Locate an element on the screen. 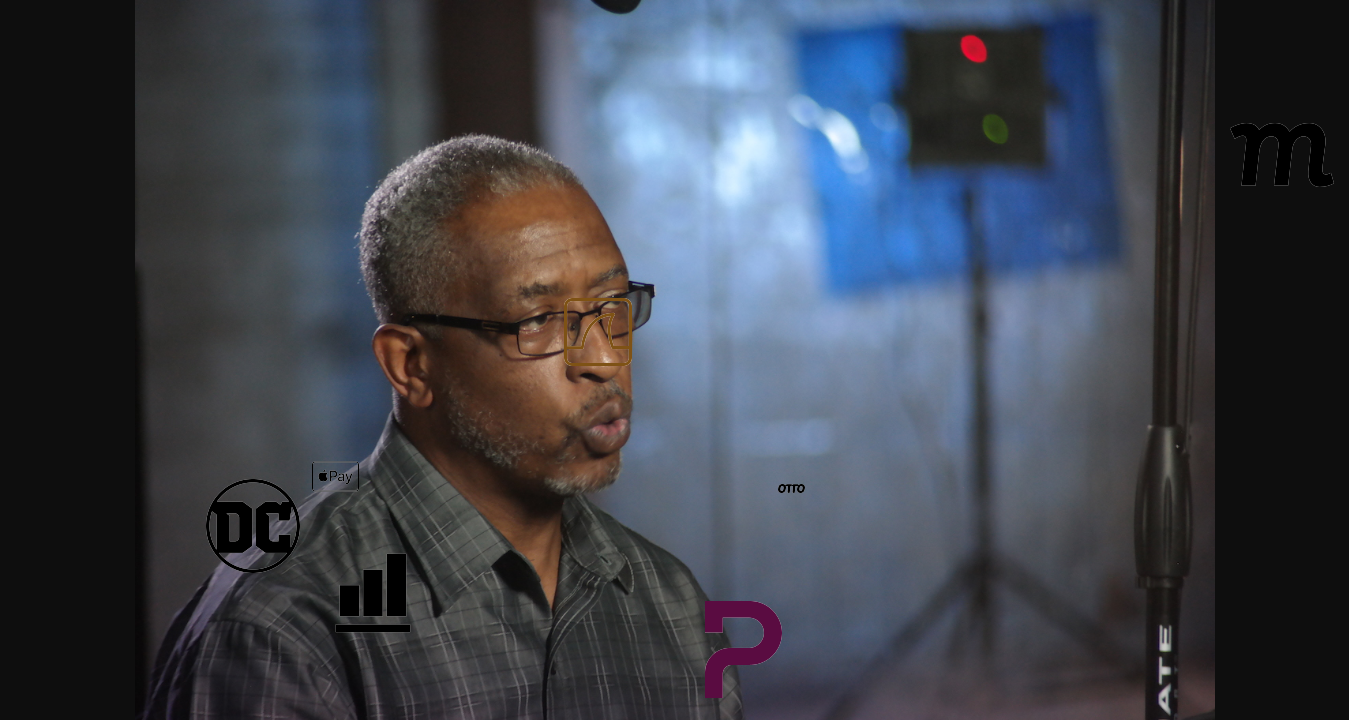  open wireshark network protocol analyzer is located at coordinates (598, 332).